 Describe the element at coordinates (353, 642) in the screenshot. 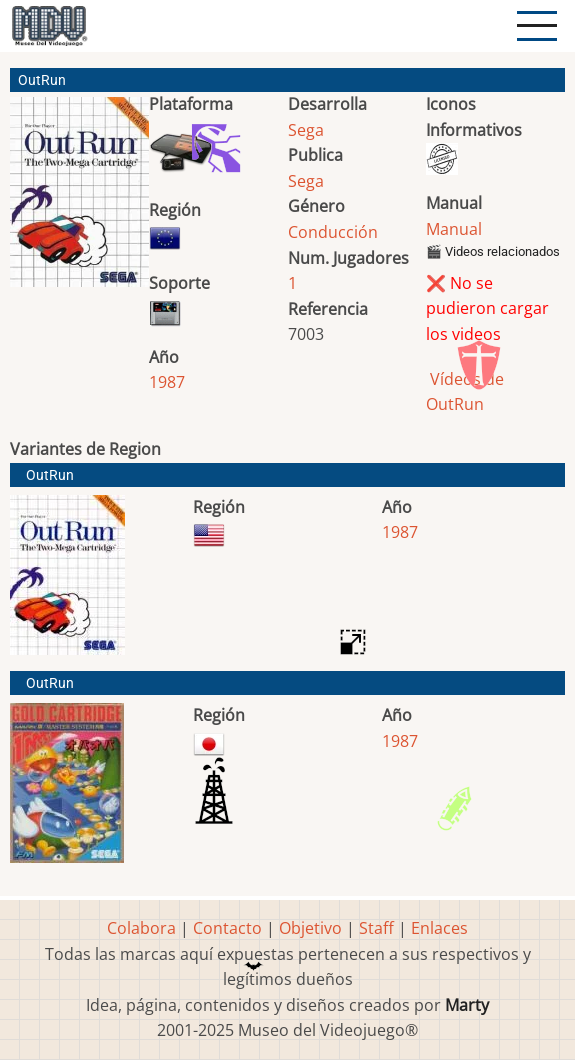

I see `resize an element or window` at that location.